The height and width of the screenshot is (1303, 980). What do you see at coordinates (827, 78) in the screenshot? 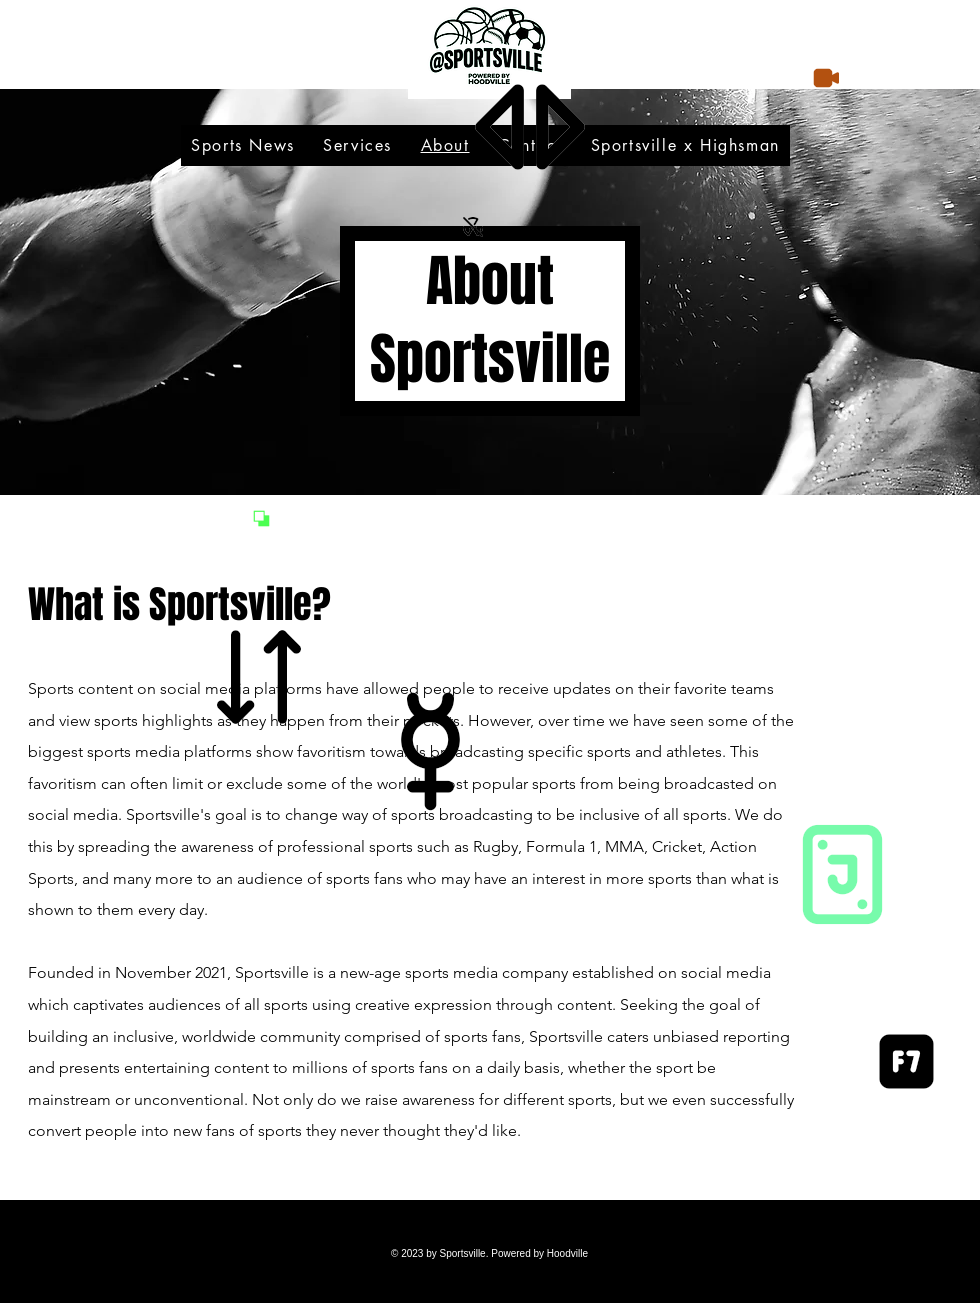
I see `start a video call` at bounding box center [827, 78].